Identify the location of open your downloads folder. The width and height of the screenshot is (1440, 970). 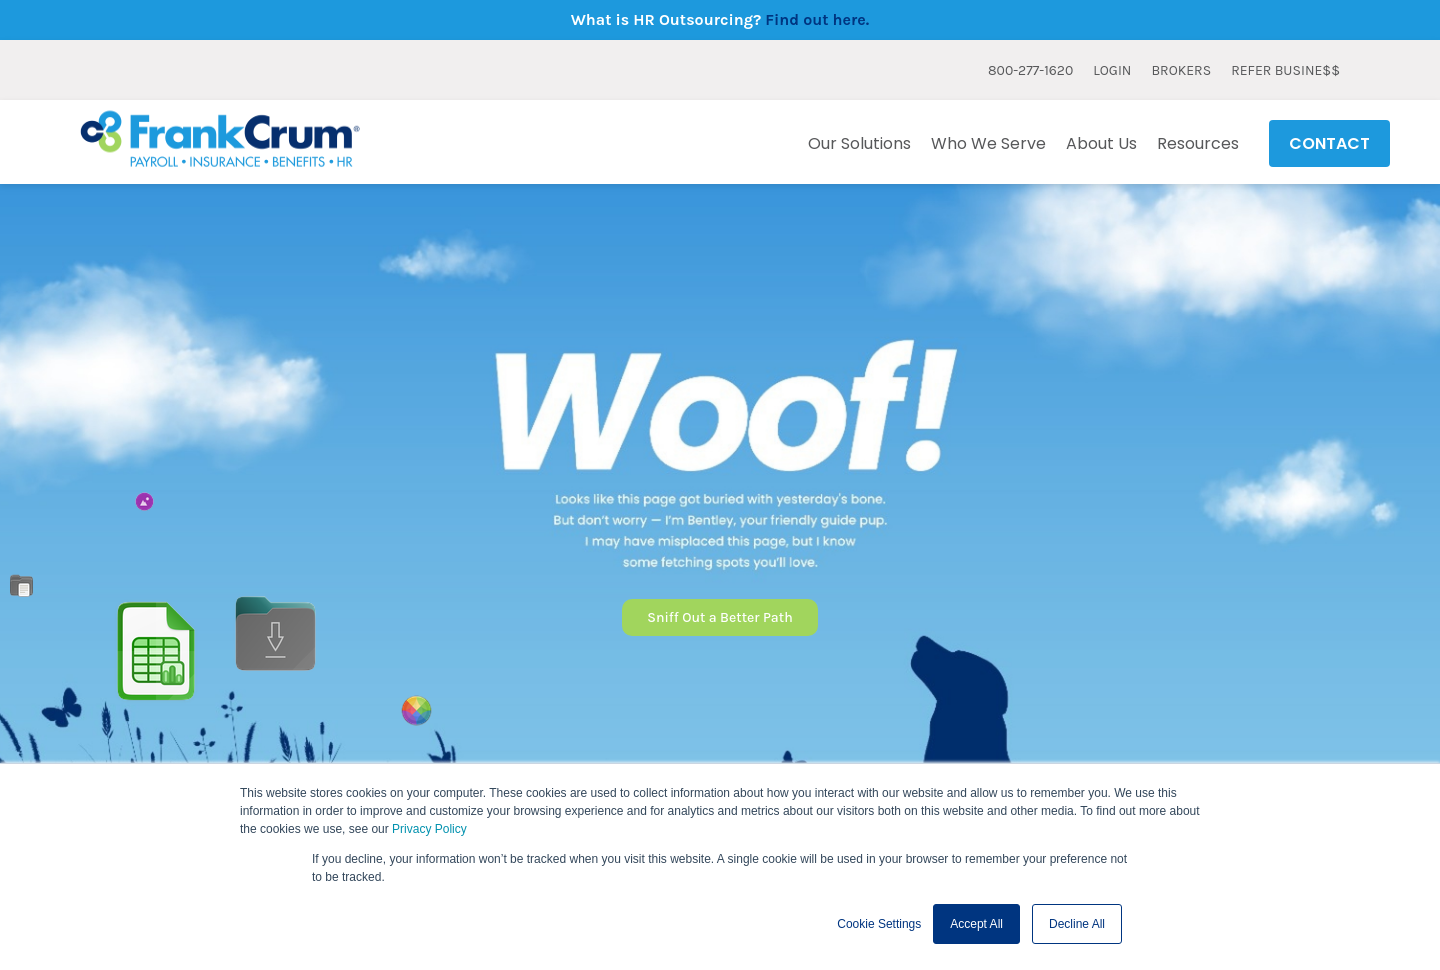
(275, 633).